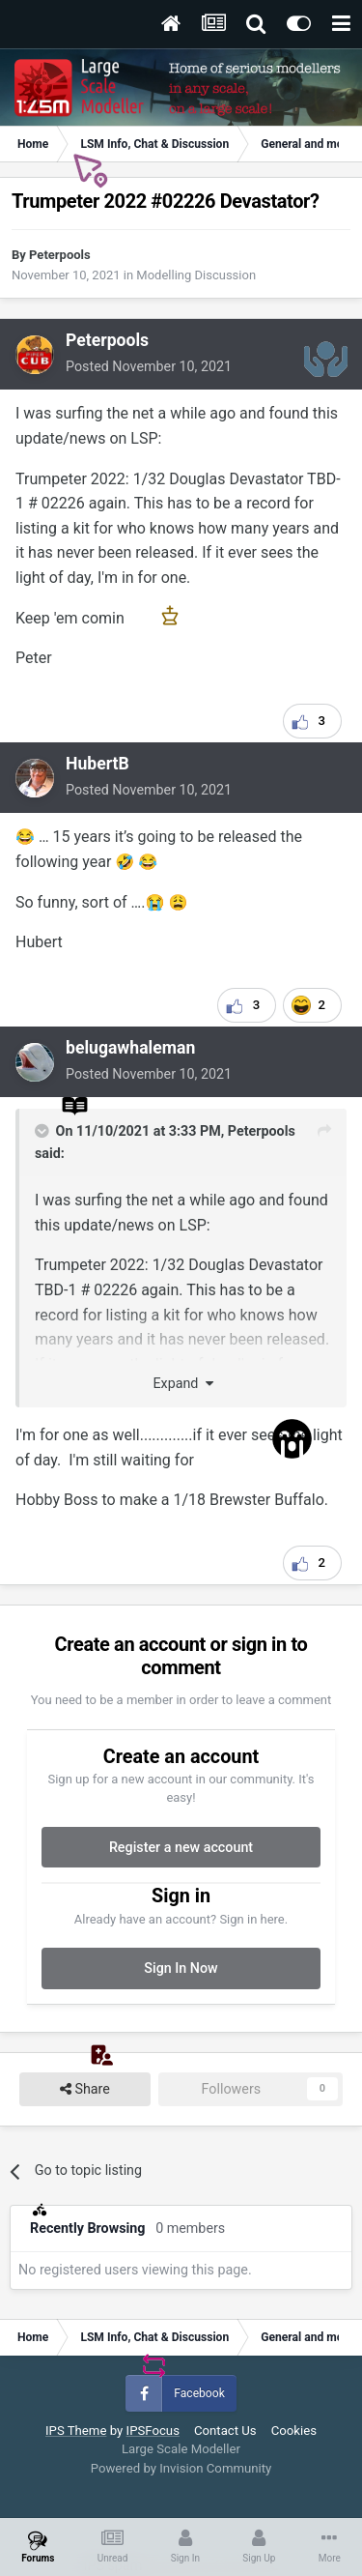  Describe the element at coordinates (292, 1438) in the screenshot. I see `indicates an error or failed action` at that location.